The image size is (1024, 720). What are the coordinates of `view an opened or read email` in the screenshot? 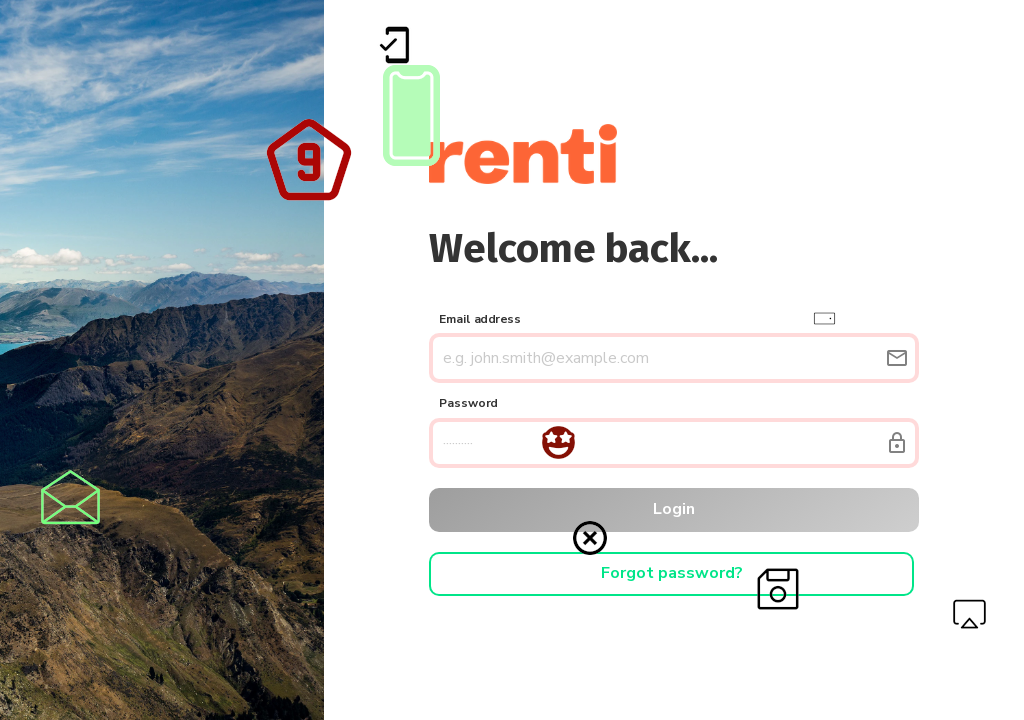 It's located at (70, 499).